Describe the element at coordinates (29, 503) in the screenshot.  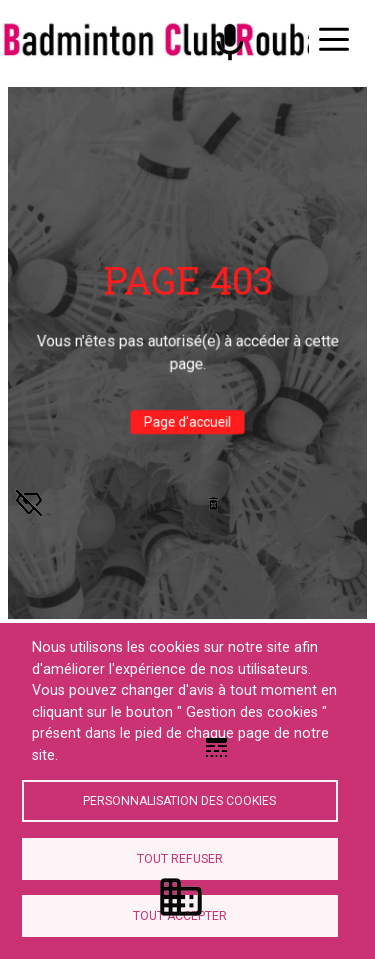
I see `indicates premium features are unavailable` at that location.